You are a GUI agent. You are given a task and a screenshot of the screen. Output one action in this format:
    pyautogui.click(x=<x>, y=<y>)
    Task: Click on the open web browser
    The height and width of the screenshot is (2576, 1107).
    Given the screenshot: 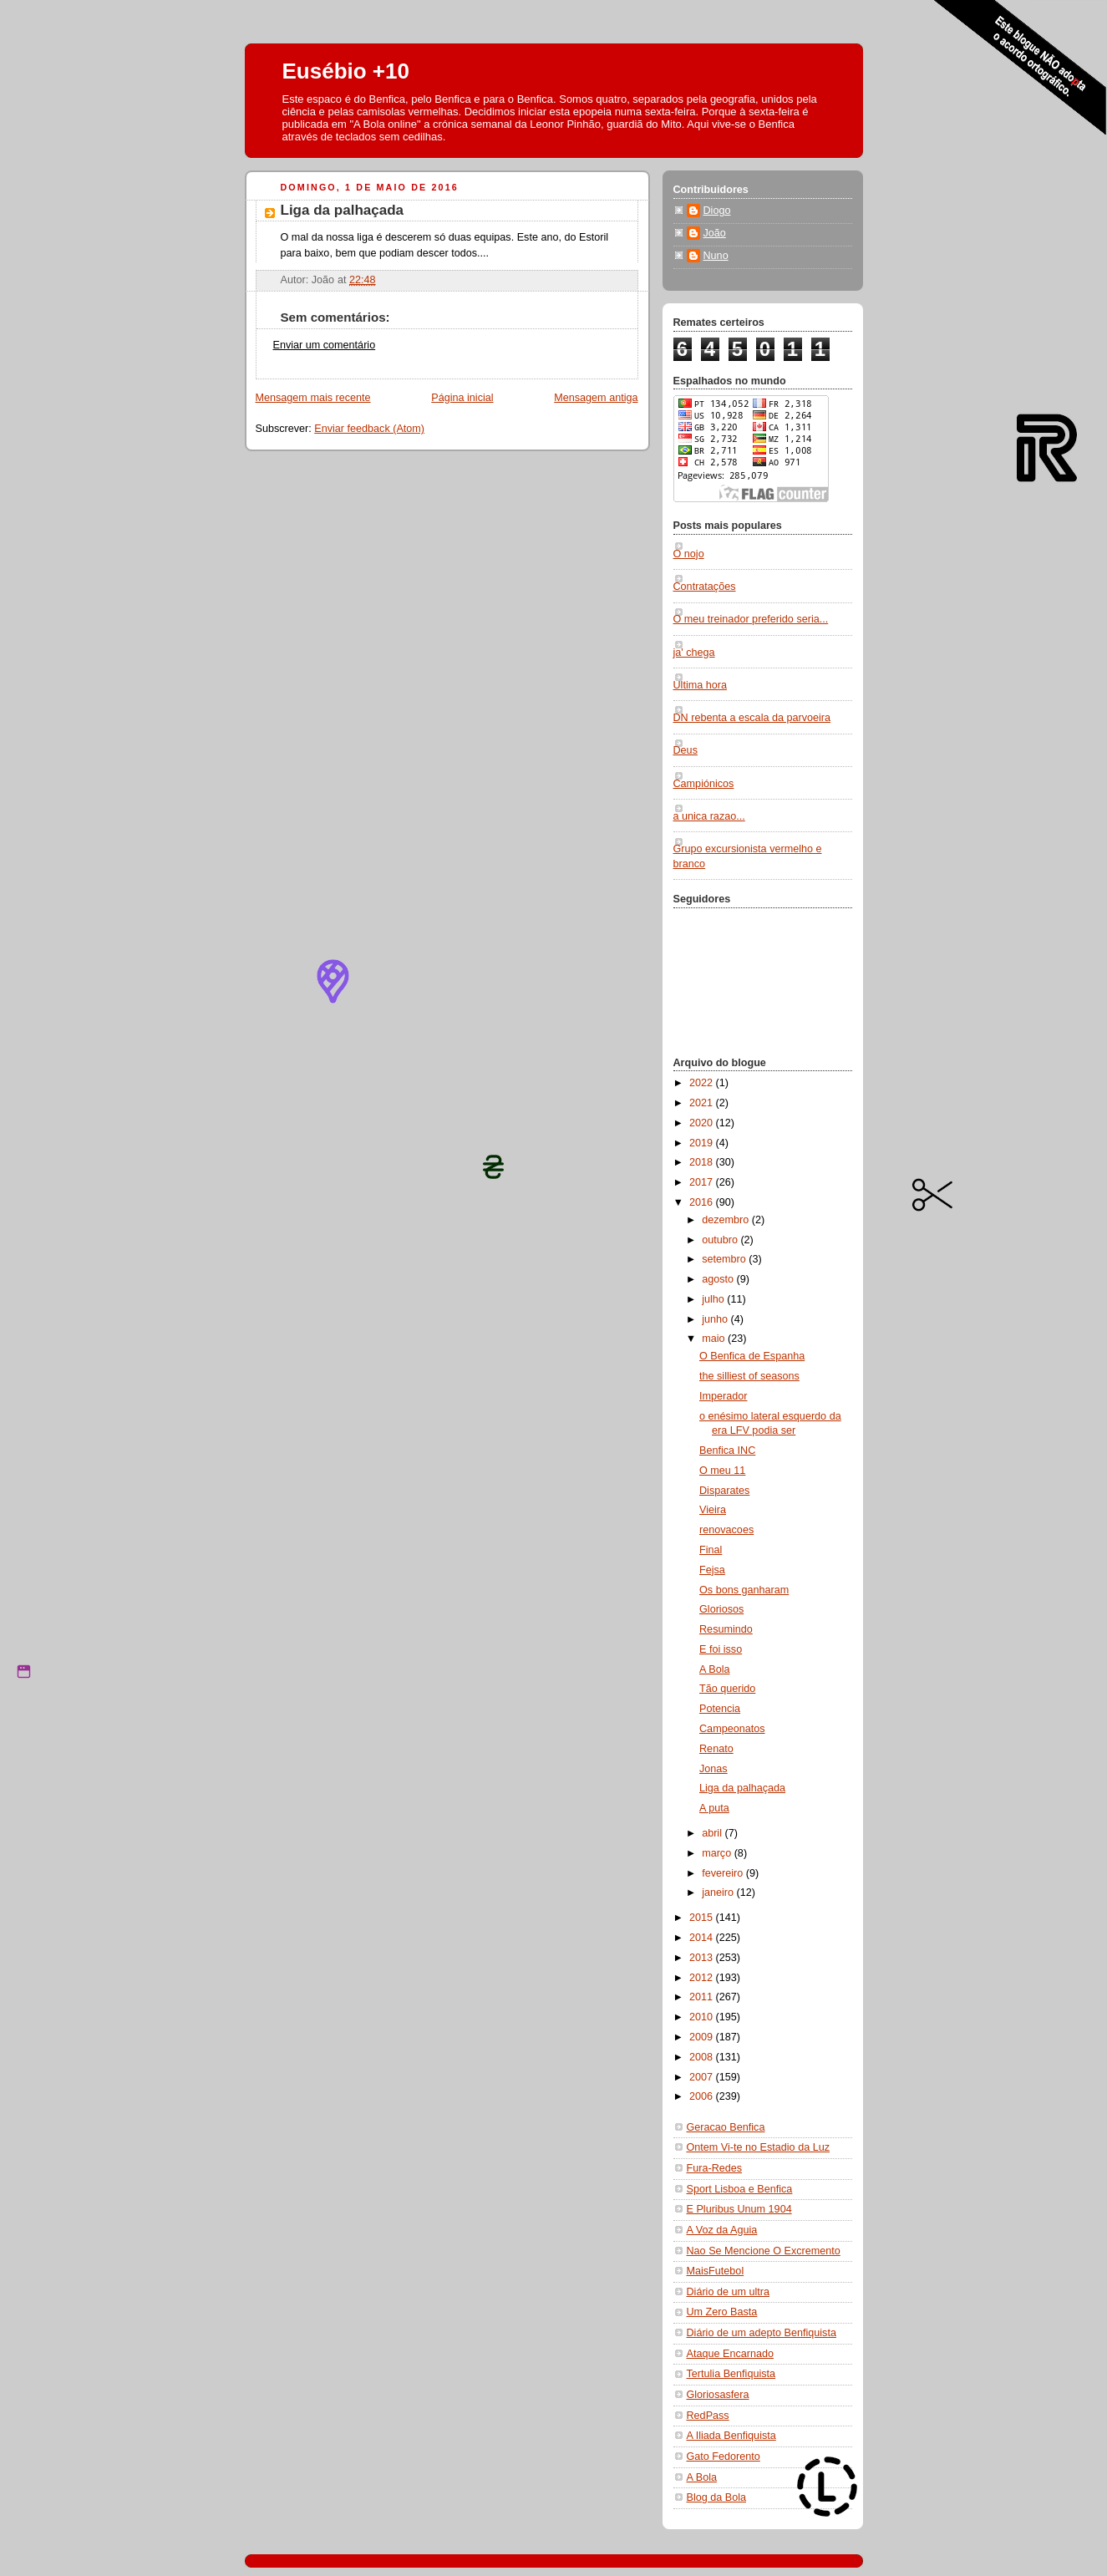 What is the action you would take?
    pyautogui.click(x=23, y=1671)
    